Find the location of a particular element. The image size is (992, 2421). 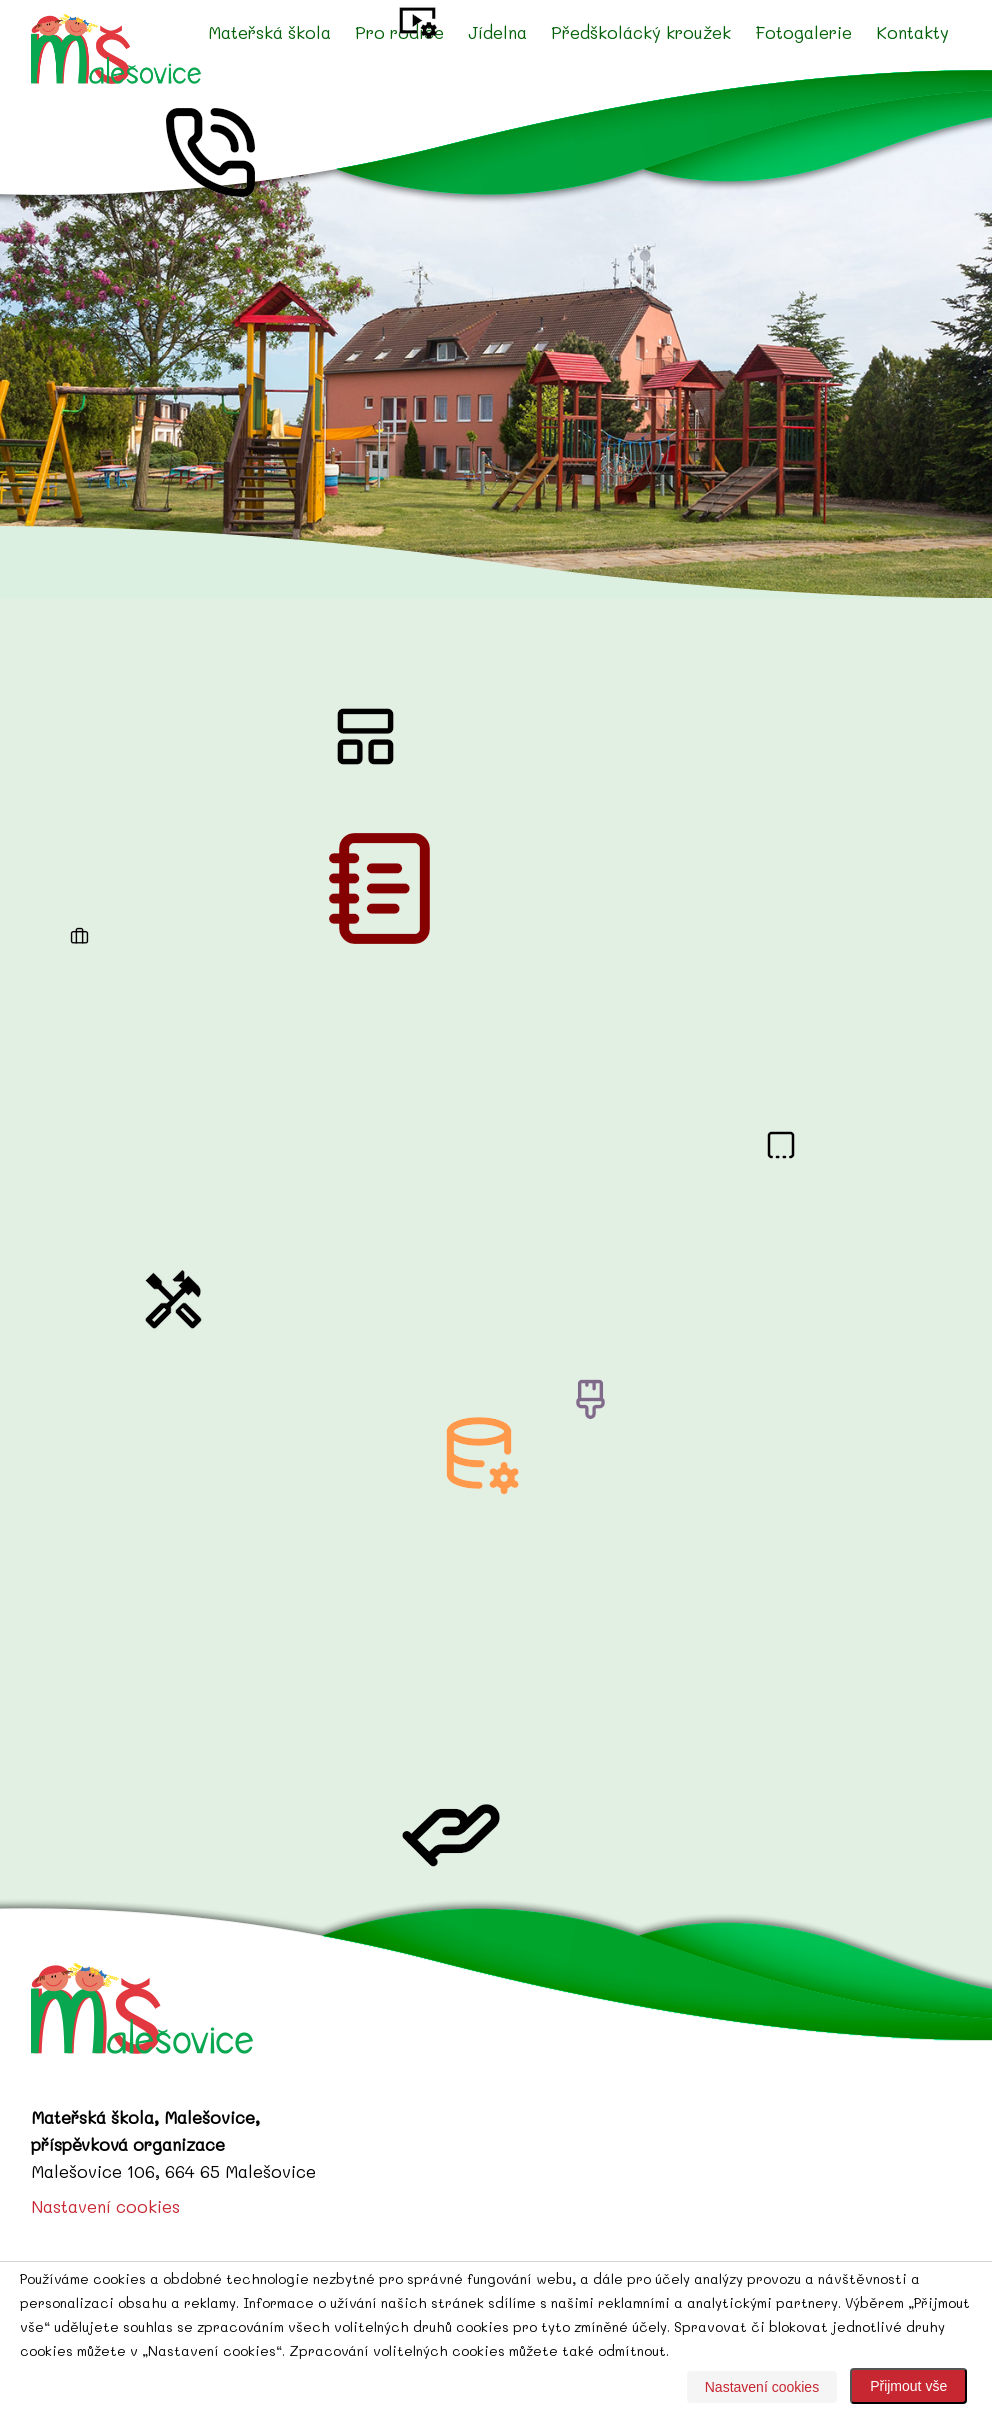

access tools and settings is located at coordinates (173, 1300).